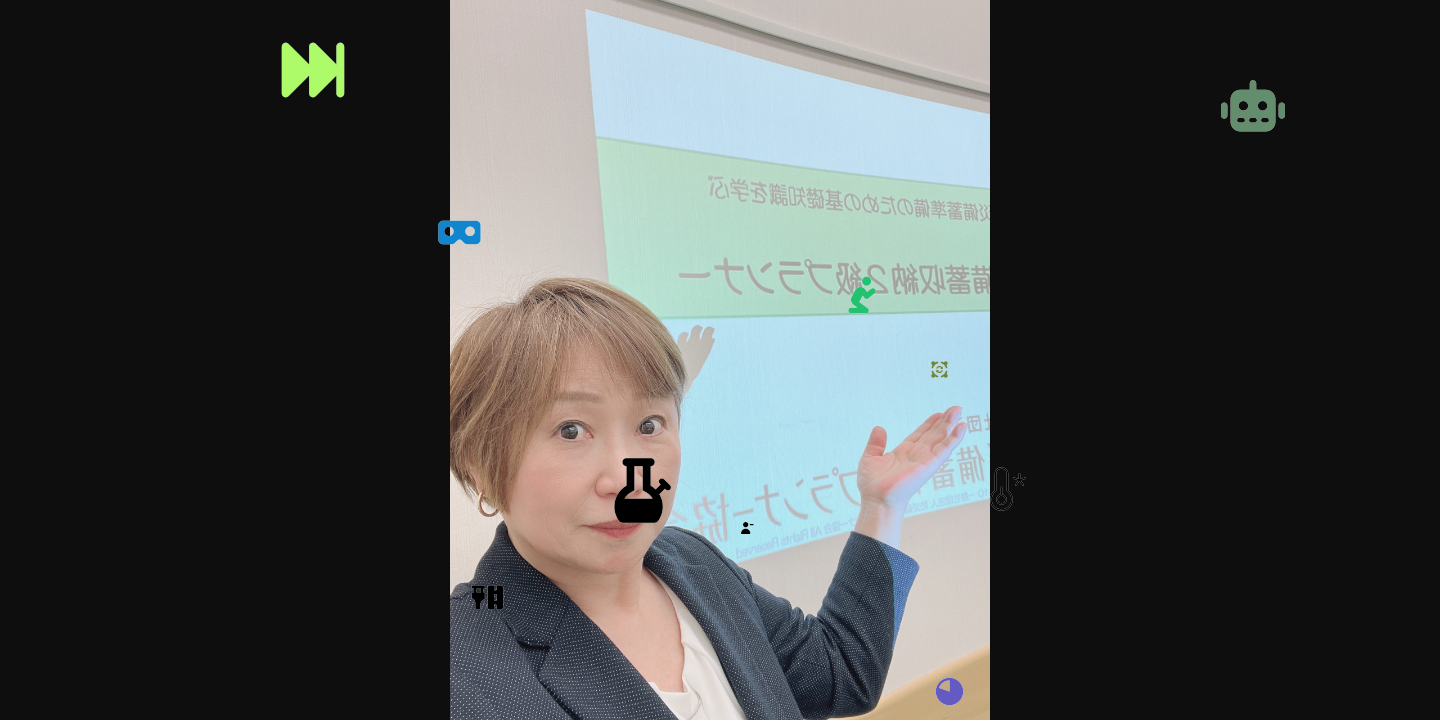 This screenshot has height=720, width=1440. What do you see at coordinates (638, 490) in the screenshot?
I see `access cannabis or smoking-related content` at bounding box center [638, 490].